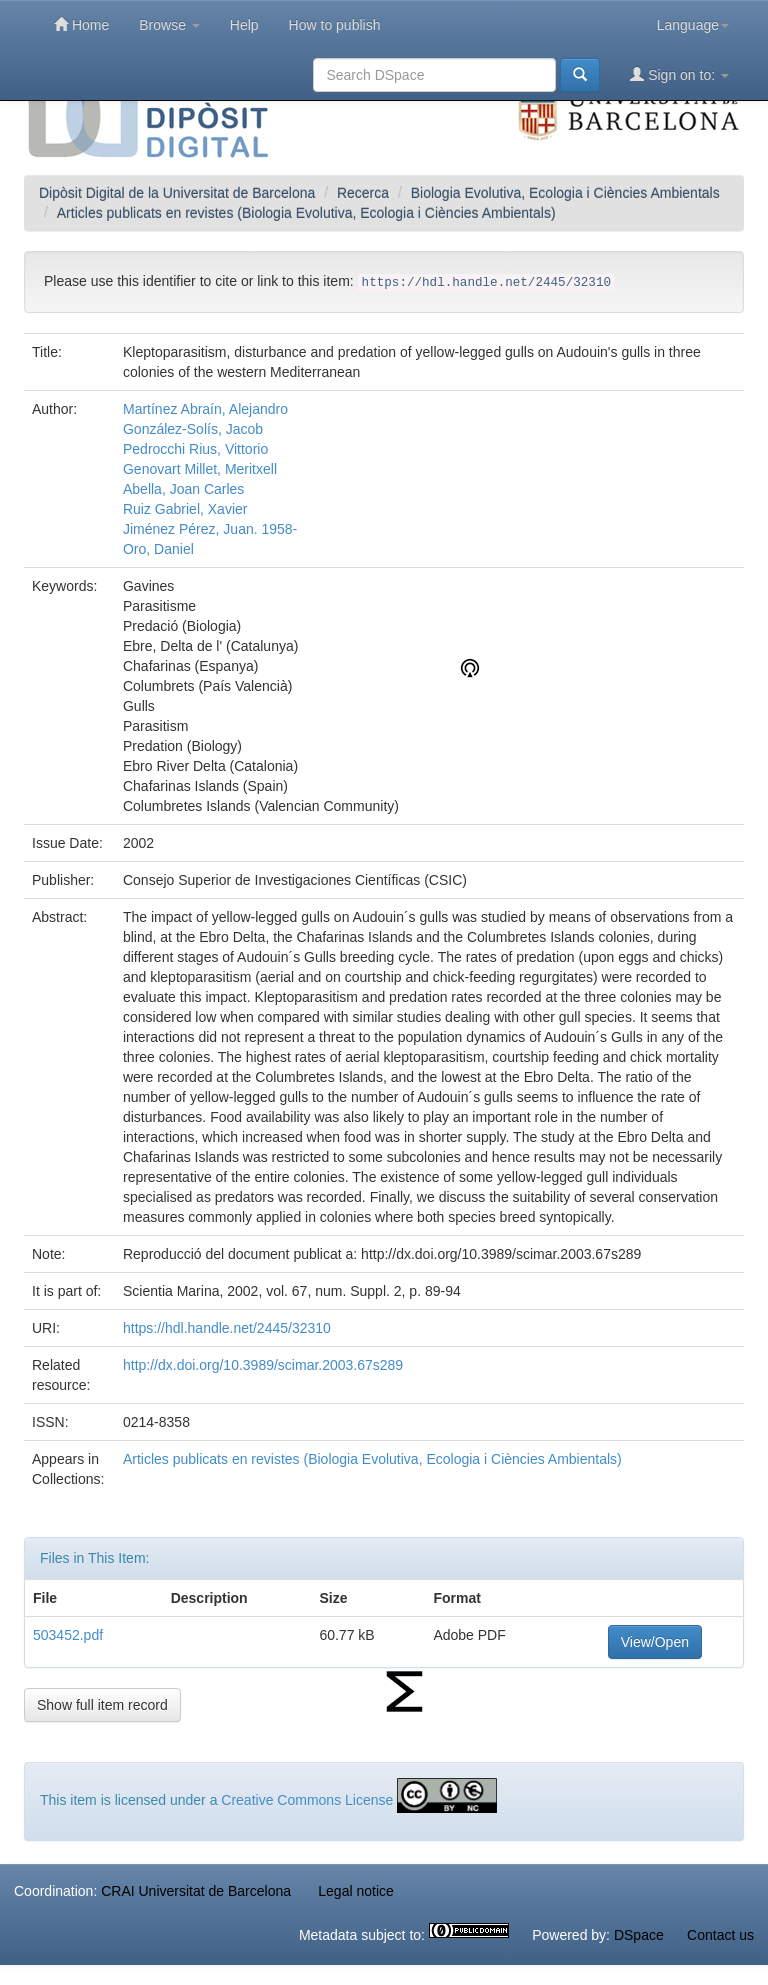  I want to click on enable GPS or location tracking, so click(470, 668).